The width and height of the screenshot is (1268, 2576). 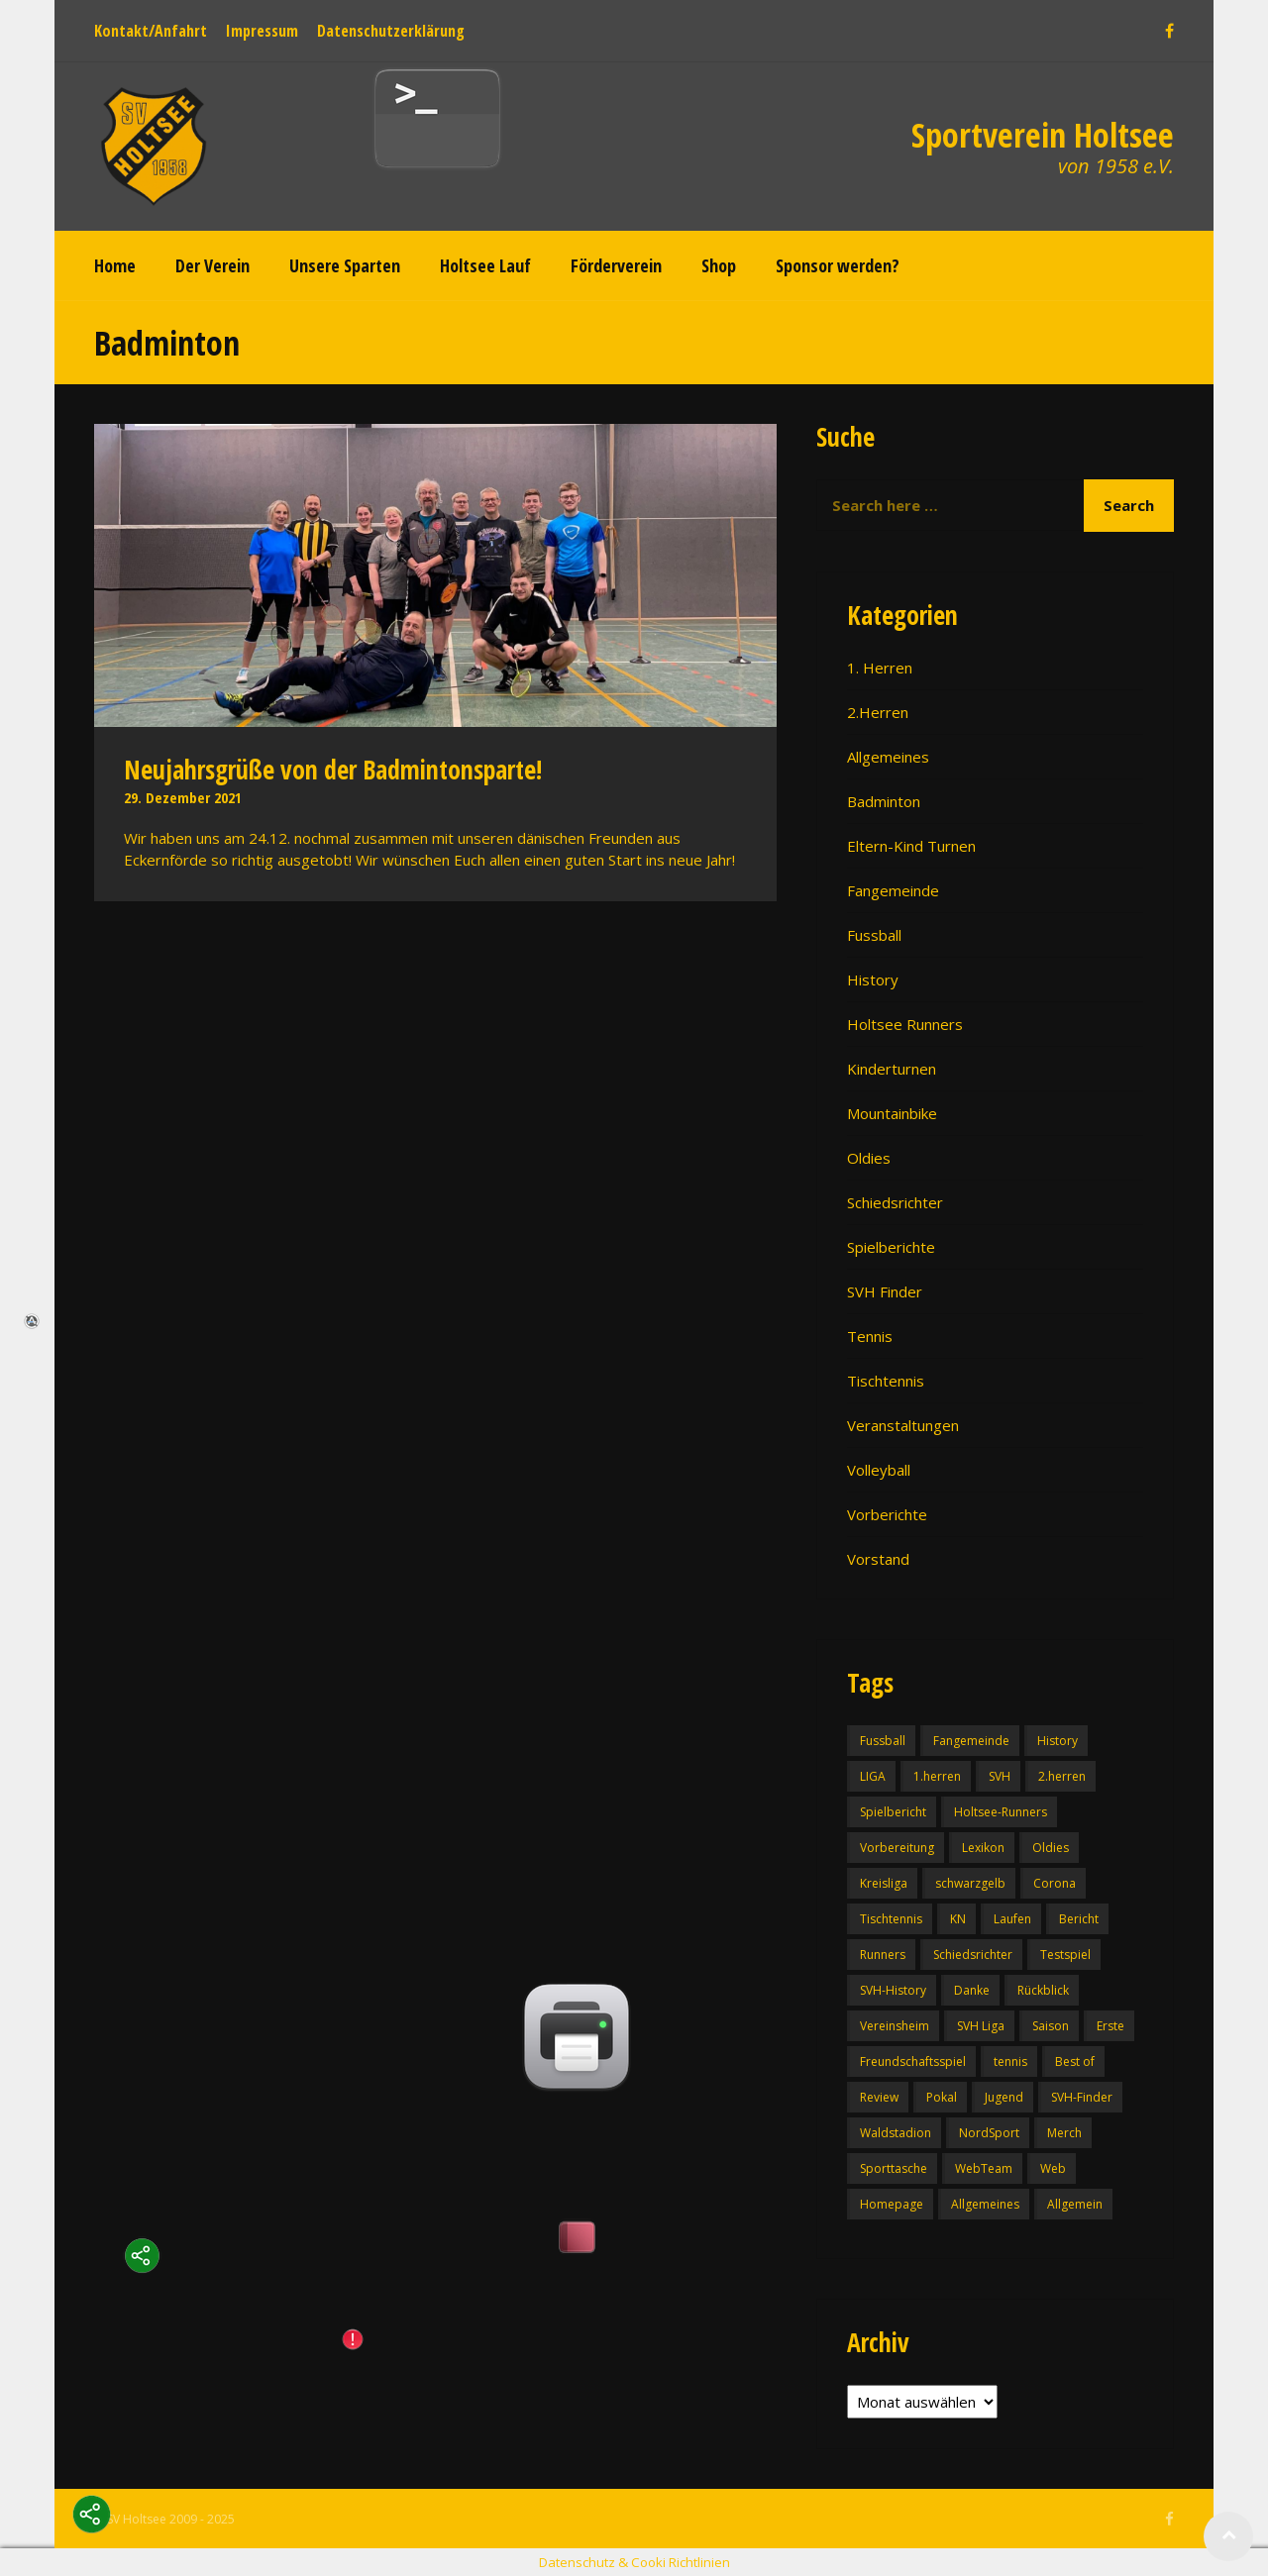 What do you see at coordinates (577, 2235) in the screenshot?
I see `access the desktop folder` at bounding box center [577, 2235].